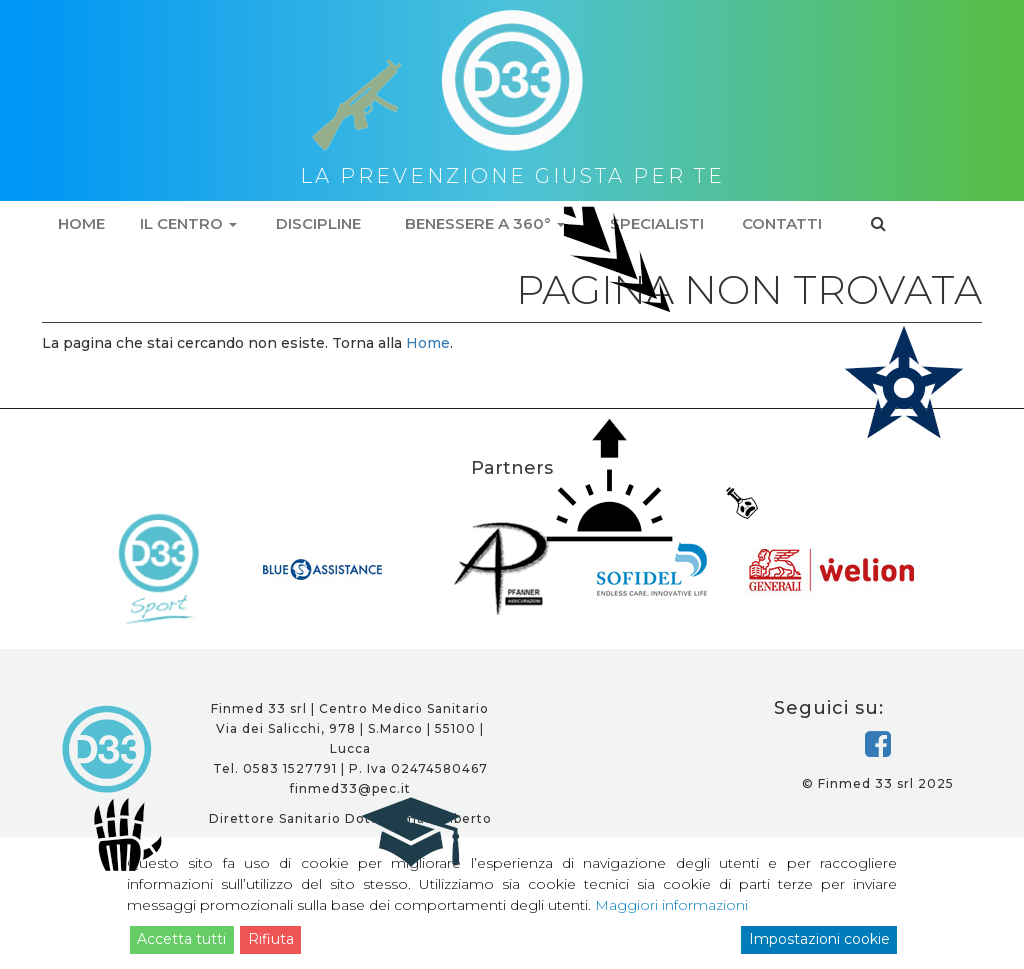  Describe the element at coordinates (124, 834) in the screenshot. I see `robotic or mechanical hand ability in a game` at that location.